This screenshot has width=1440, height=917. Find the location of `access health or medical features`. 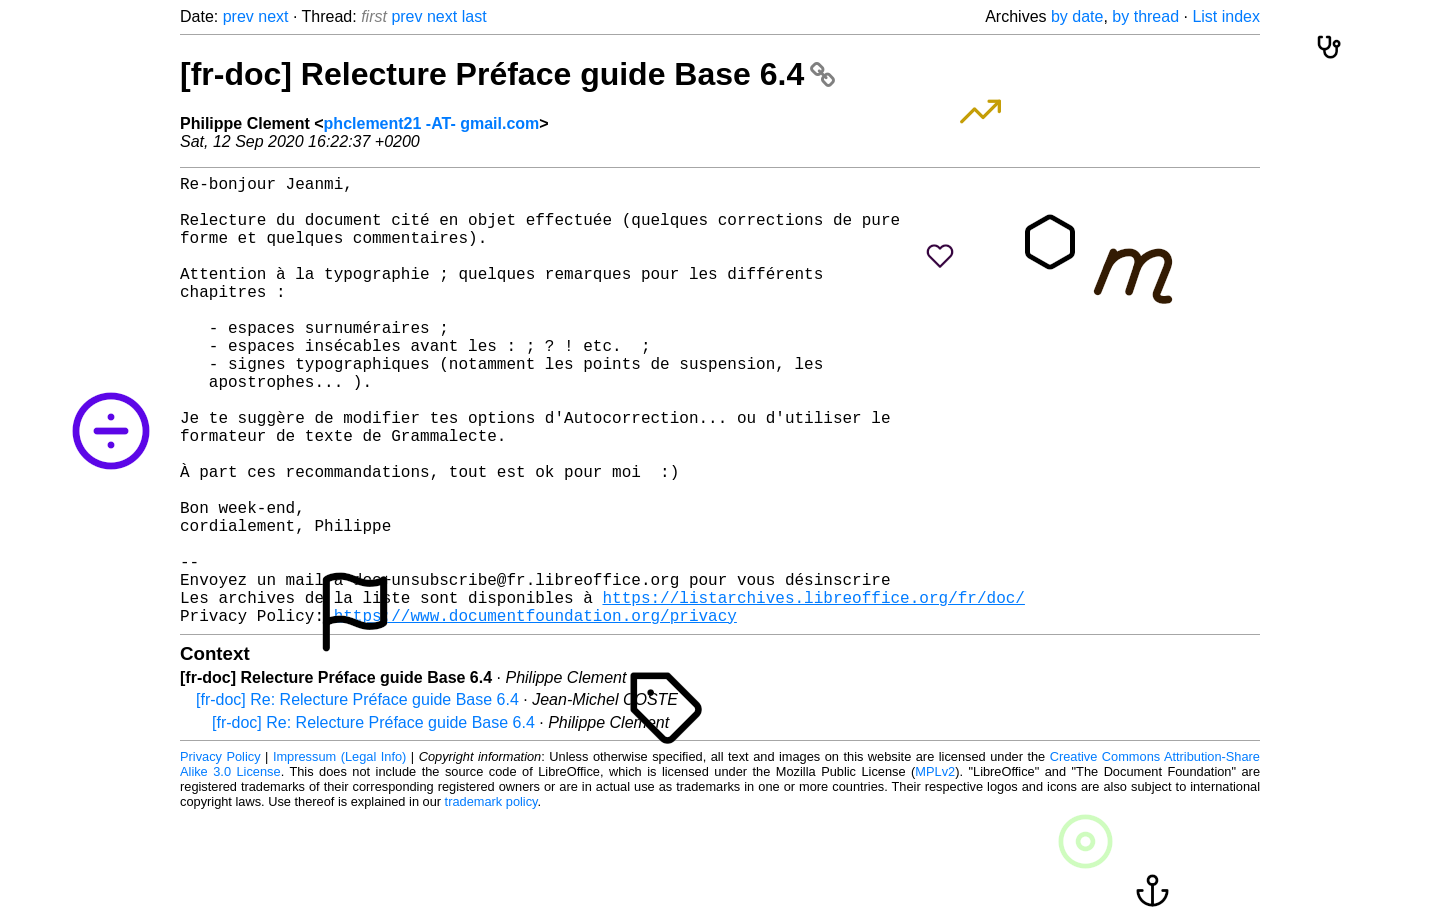

access health or medical features is located at coordinates (1328, 46).